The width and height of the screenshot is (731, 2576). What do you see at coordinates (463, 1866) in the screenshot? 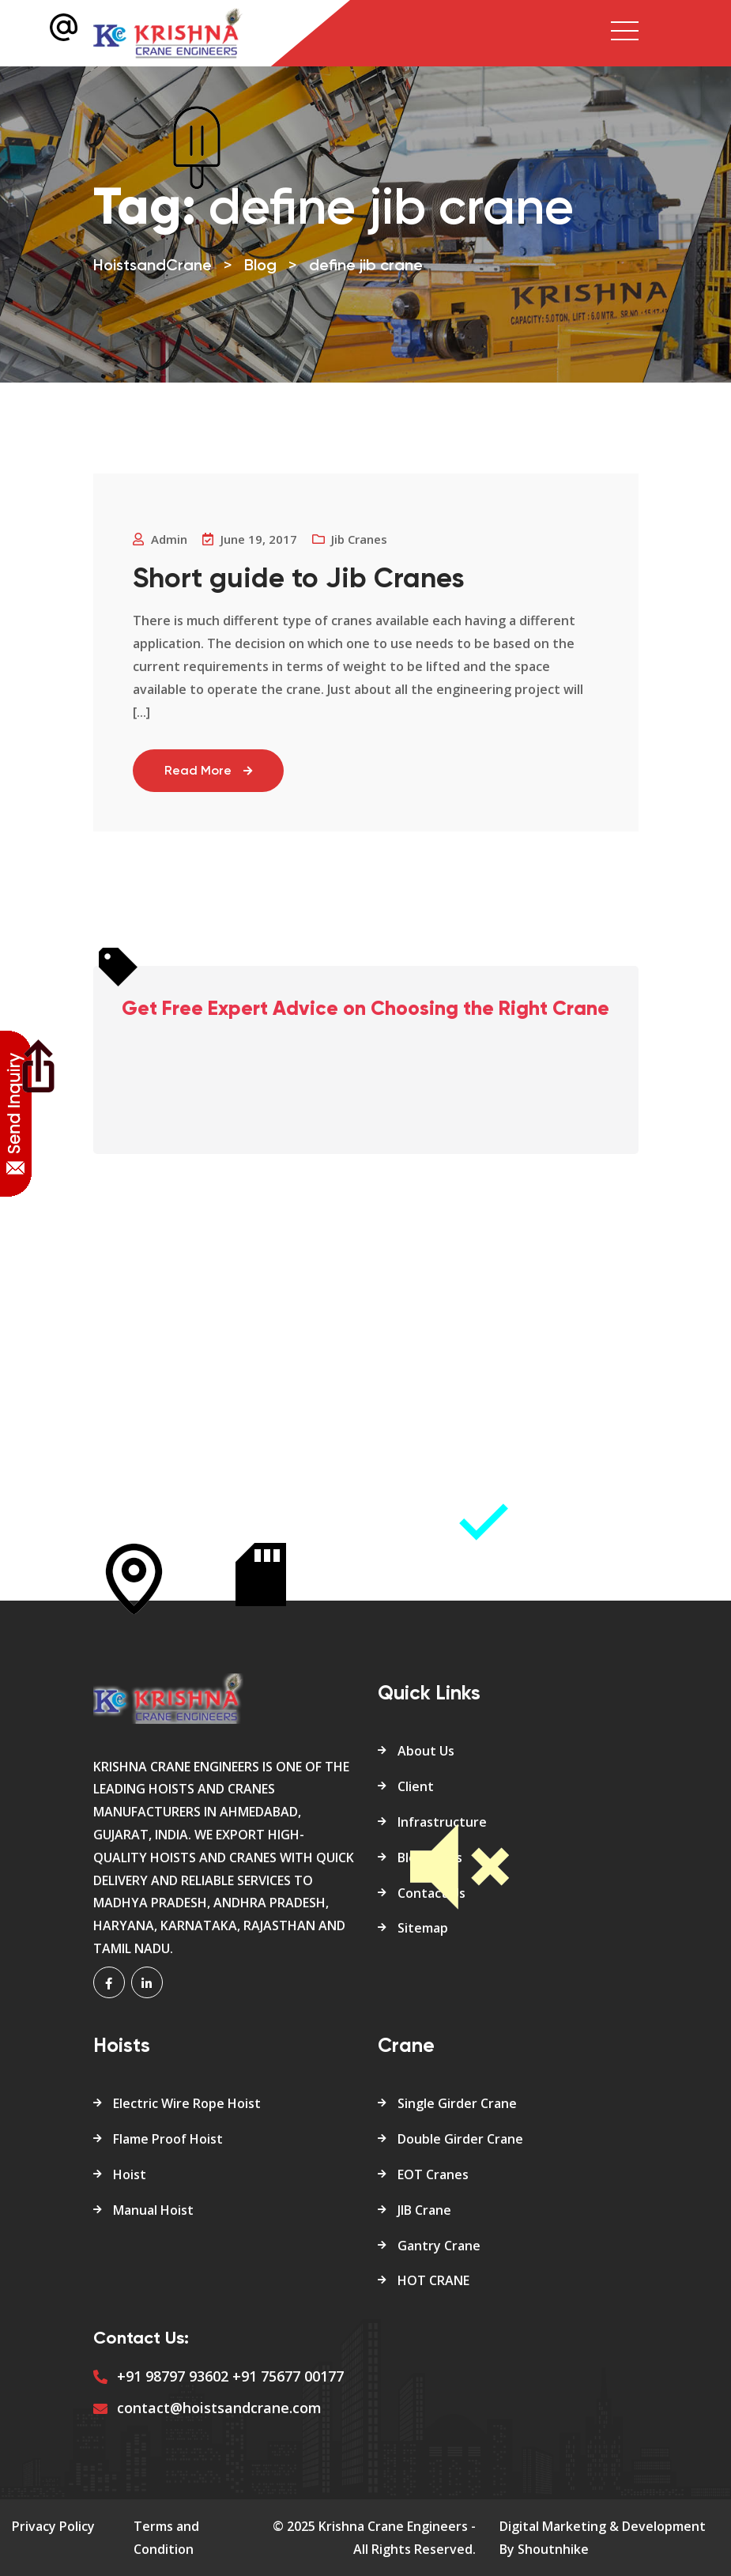
I see `mute audio or sound` at bounding box center [463, 1866].